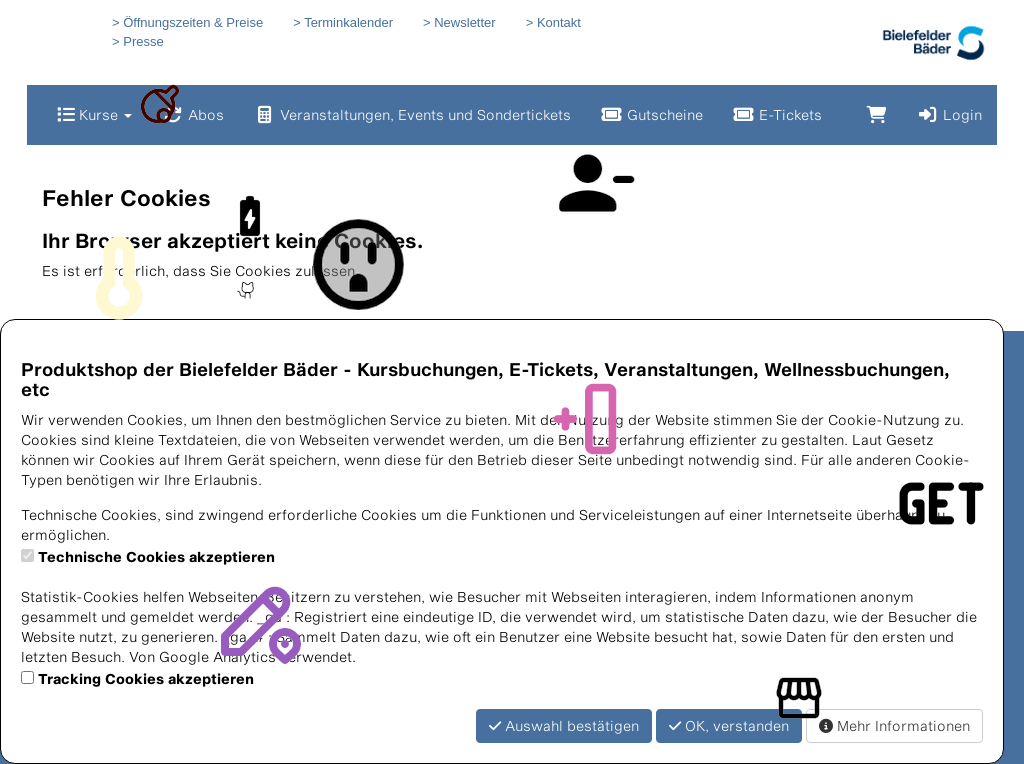  What do you see at coordinates (247, 290) in the screenshot?
I see `visit github repository` at bounding box center [247, 290].